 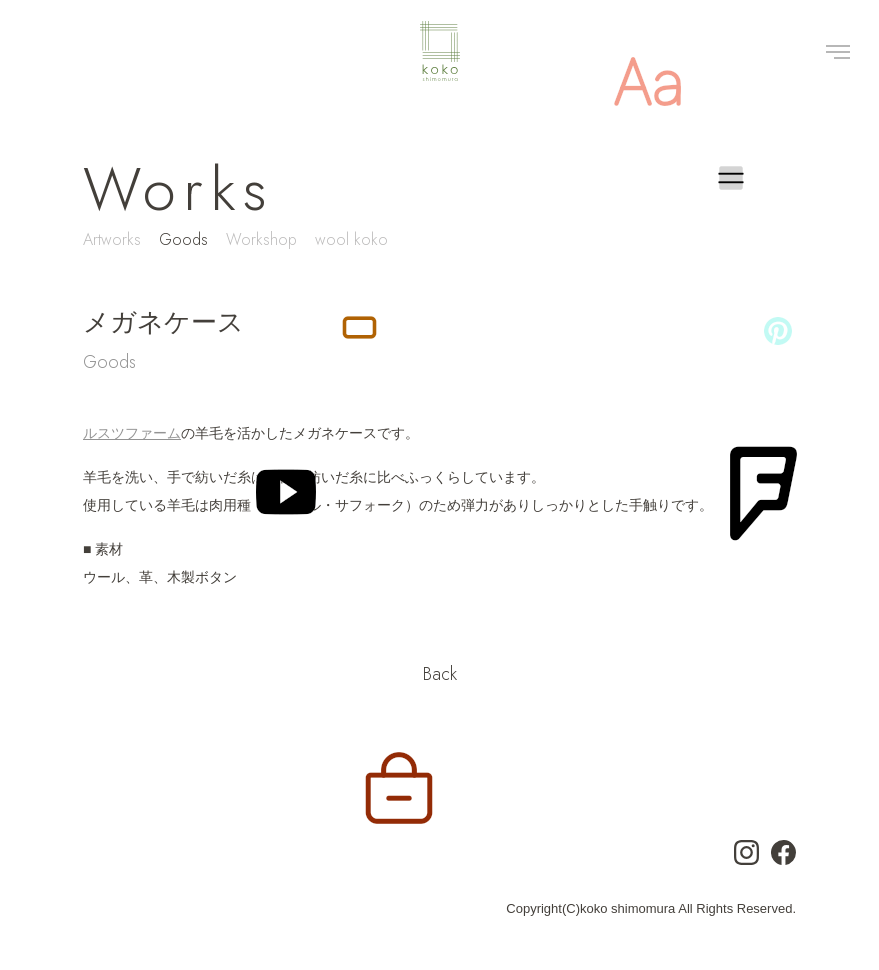 I want to click on indicates equality or comparison function, so click(x=731, y=178).